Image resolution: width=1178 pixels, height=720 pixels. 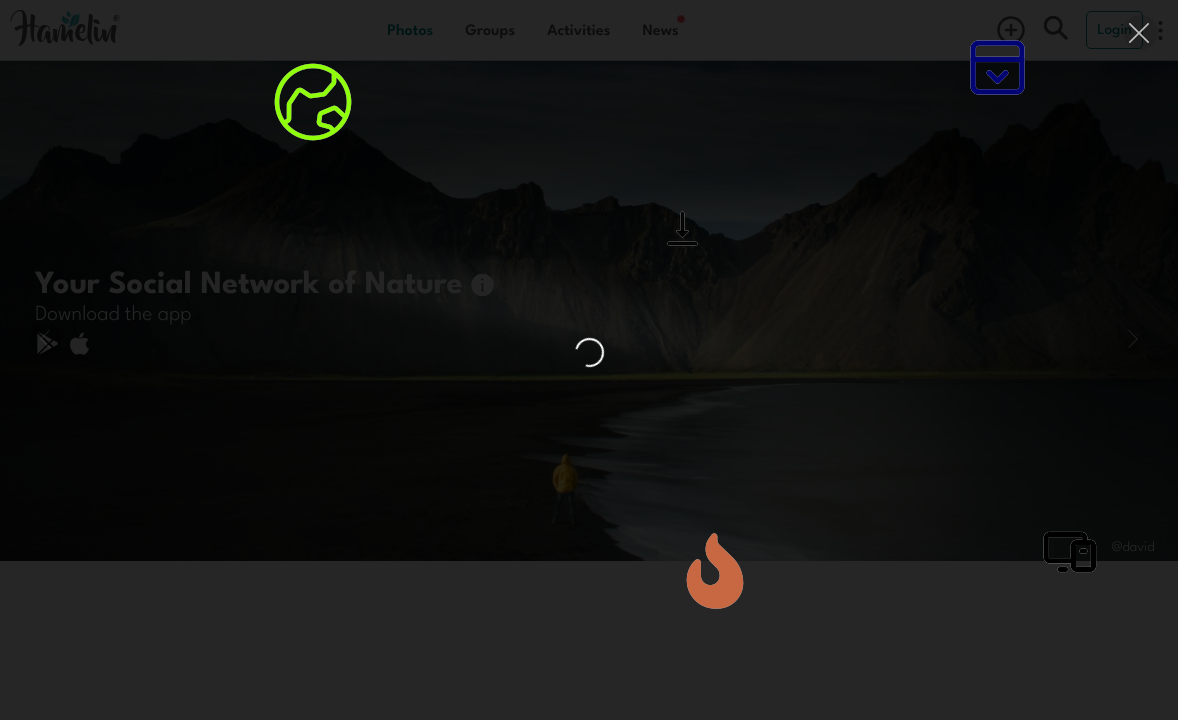 What do you see at coordinates (997, 67) in the screenshot?
I see `collapse the top panel` at bounding box center [997, 67].